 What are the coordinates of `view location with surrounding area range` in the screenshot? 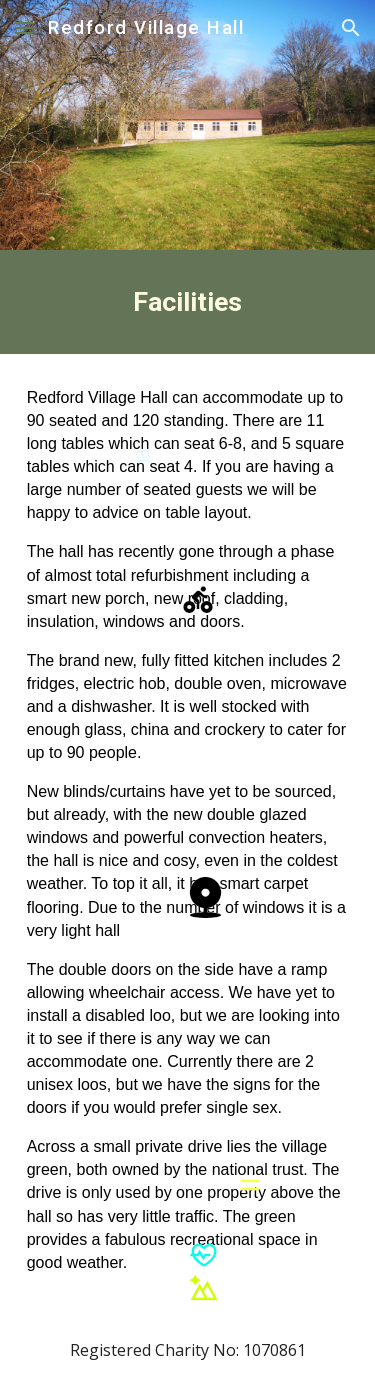 It's located at (205, 896).